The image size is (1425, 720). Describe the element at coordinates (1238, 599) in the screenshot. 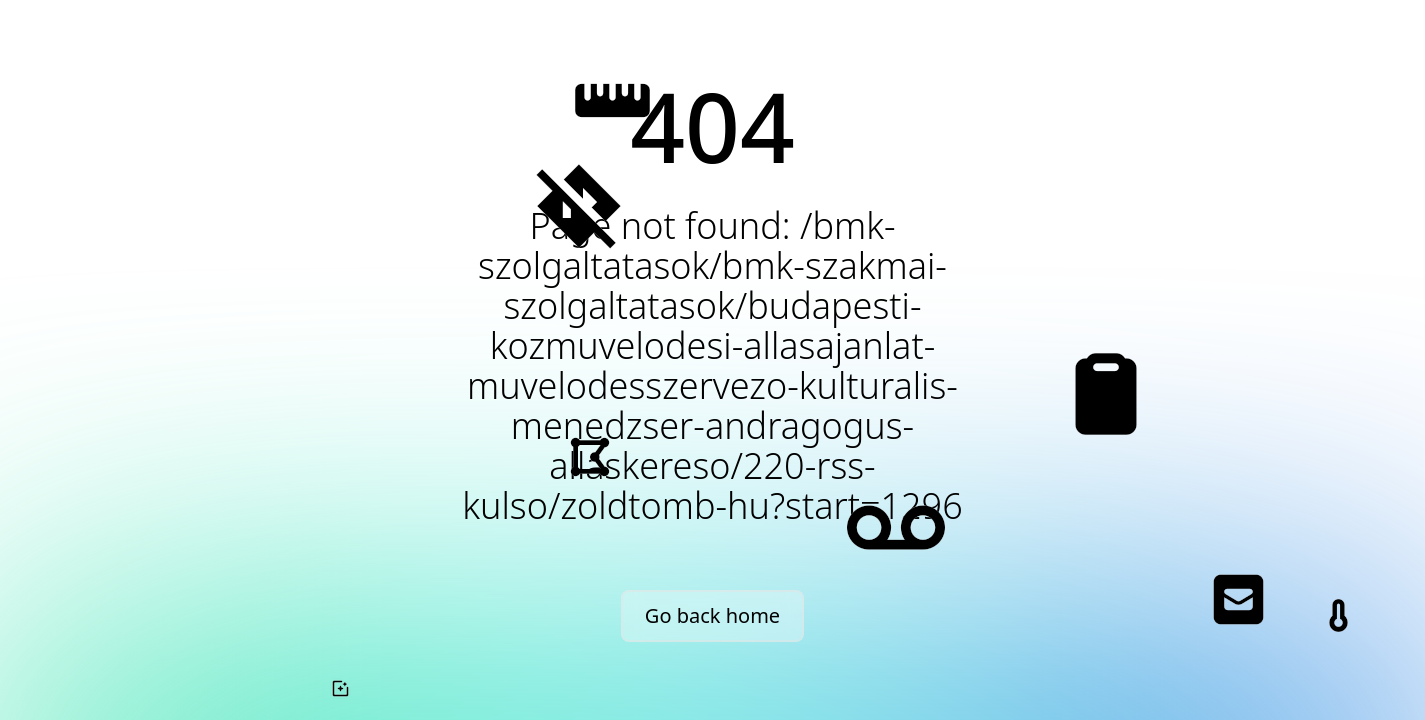

I see `open your email inbox` at that location.